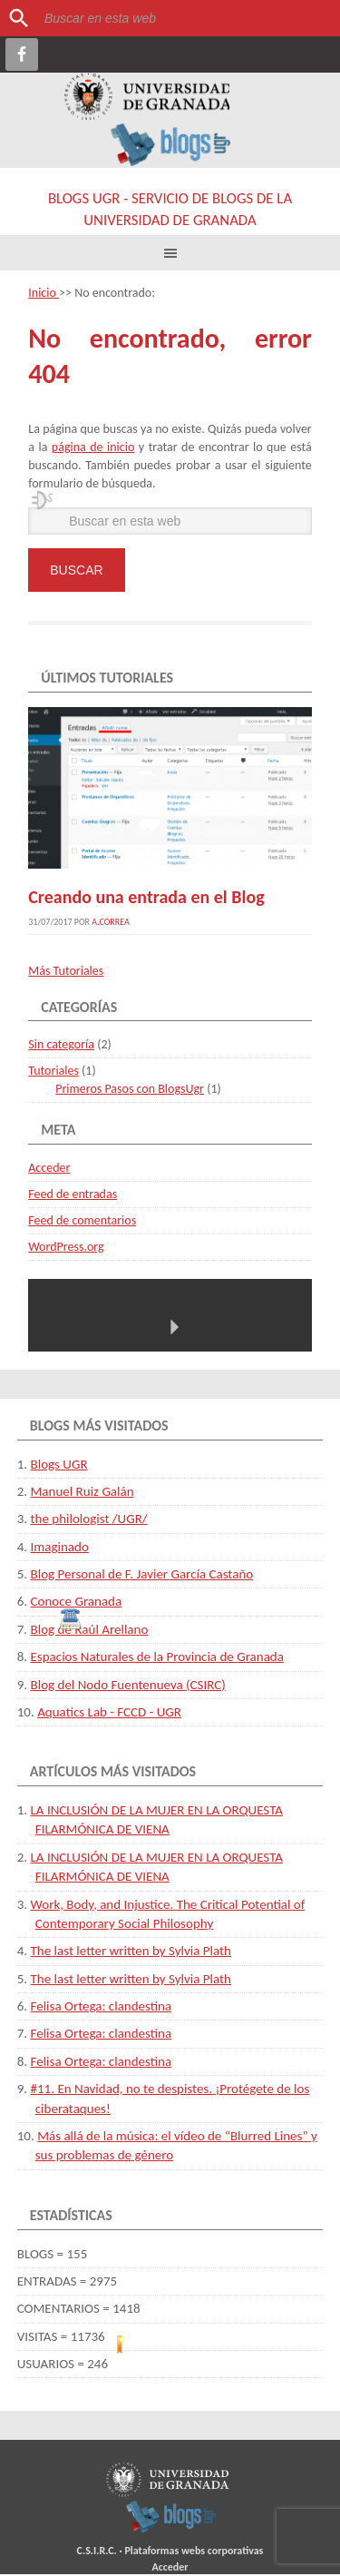 This screenshot has height=2576, width=340. I want to click on navigate to the next item or page, so click(174, 1327).